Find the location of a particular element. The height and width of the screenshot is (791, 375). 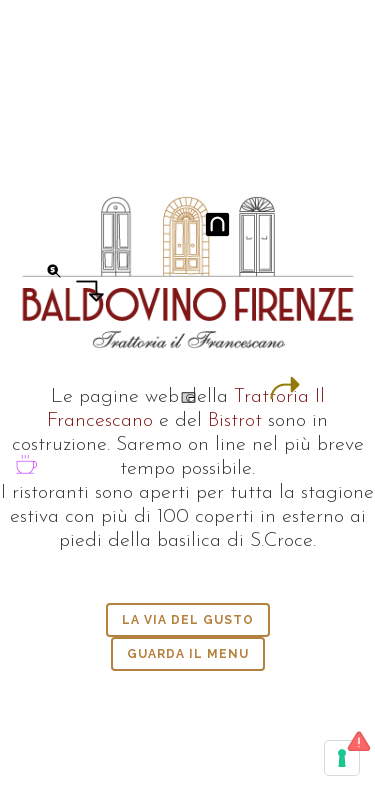

search for pricing or financial information is located at coordinates (54, 271).